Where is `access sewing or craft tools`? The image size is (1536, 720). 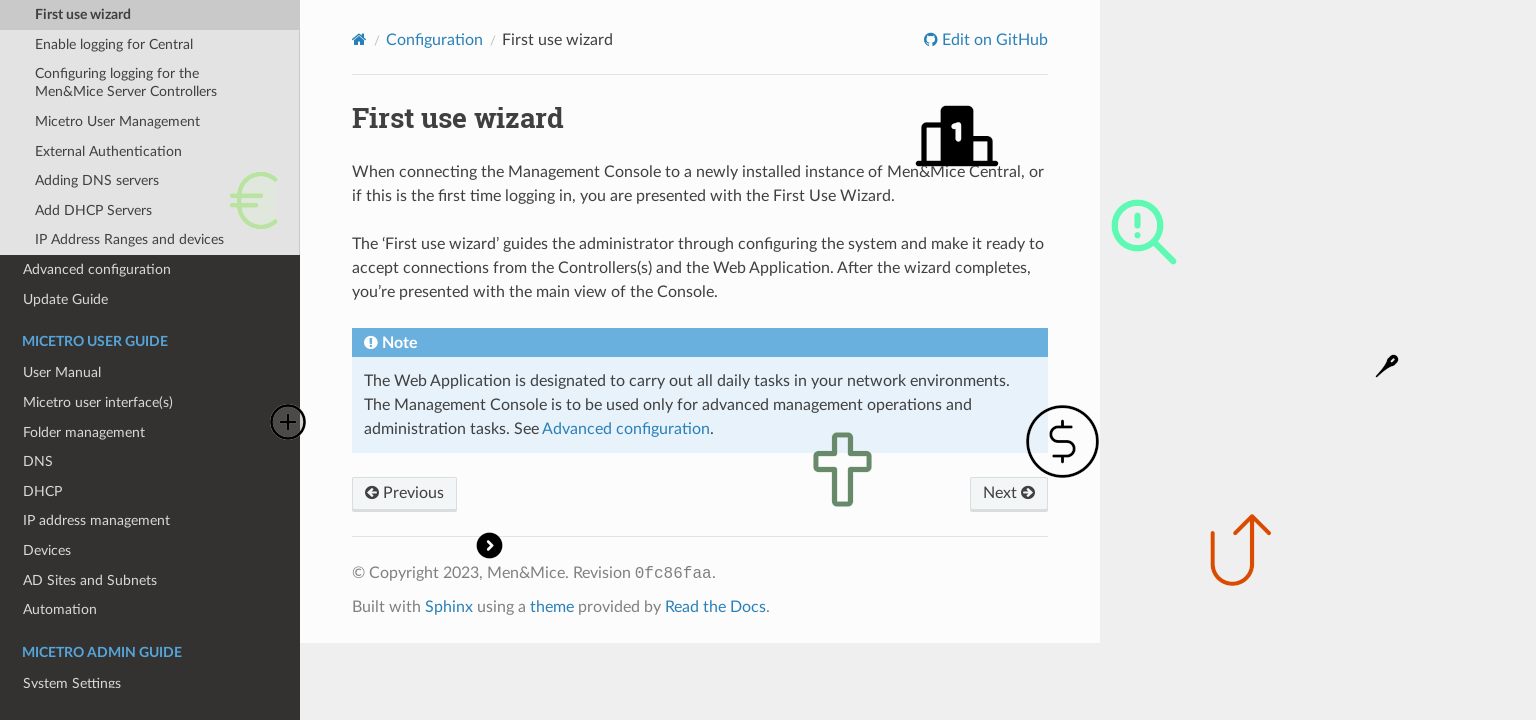
access sewing or craft tools is located at coordinates (1387, 366).